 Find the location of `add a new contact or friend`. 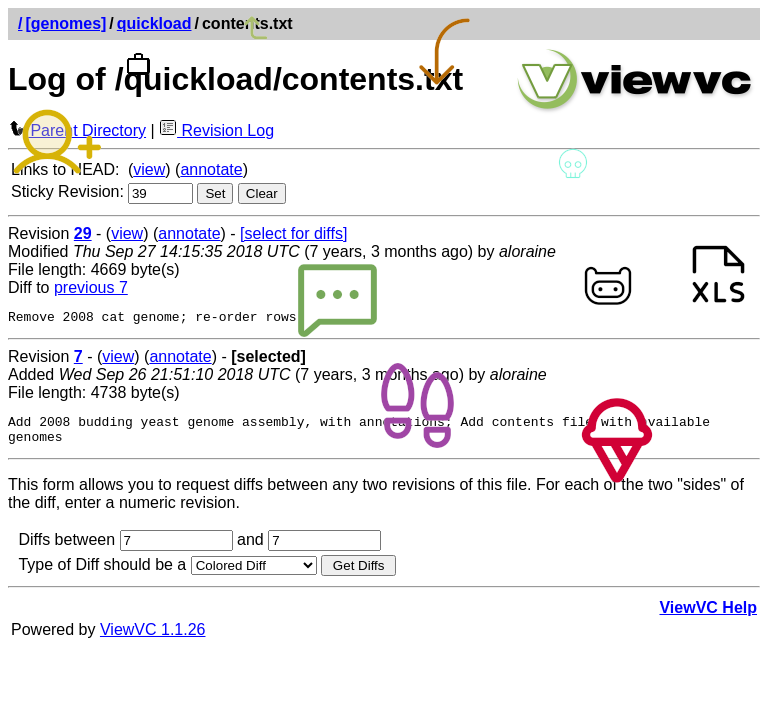

add a new contact or friend is located at coordinates (54, 144).